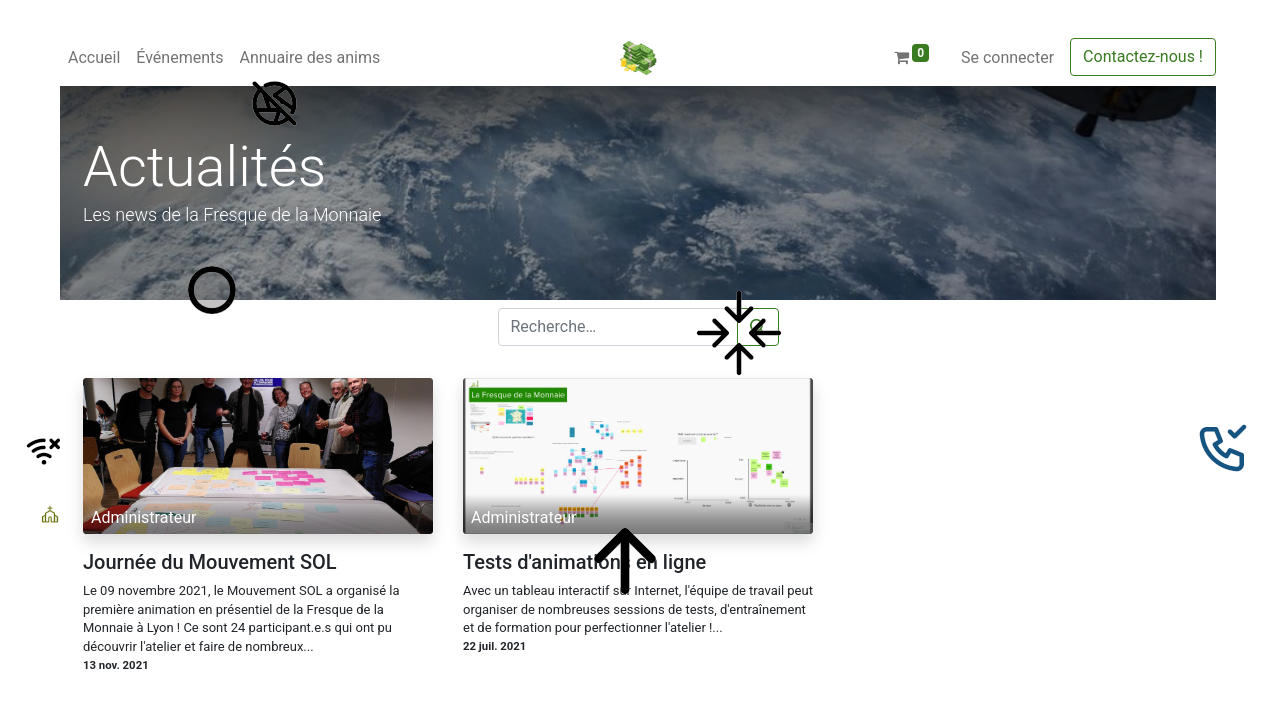  What do you see at coordinates (274, 103) in the screenshot?
I see `camera aperture disabled` at bounding box center [274, 103].